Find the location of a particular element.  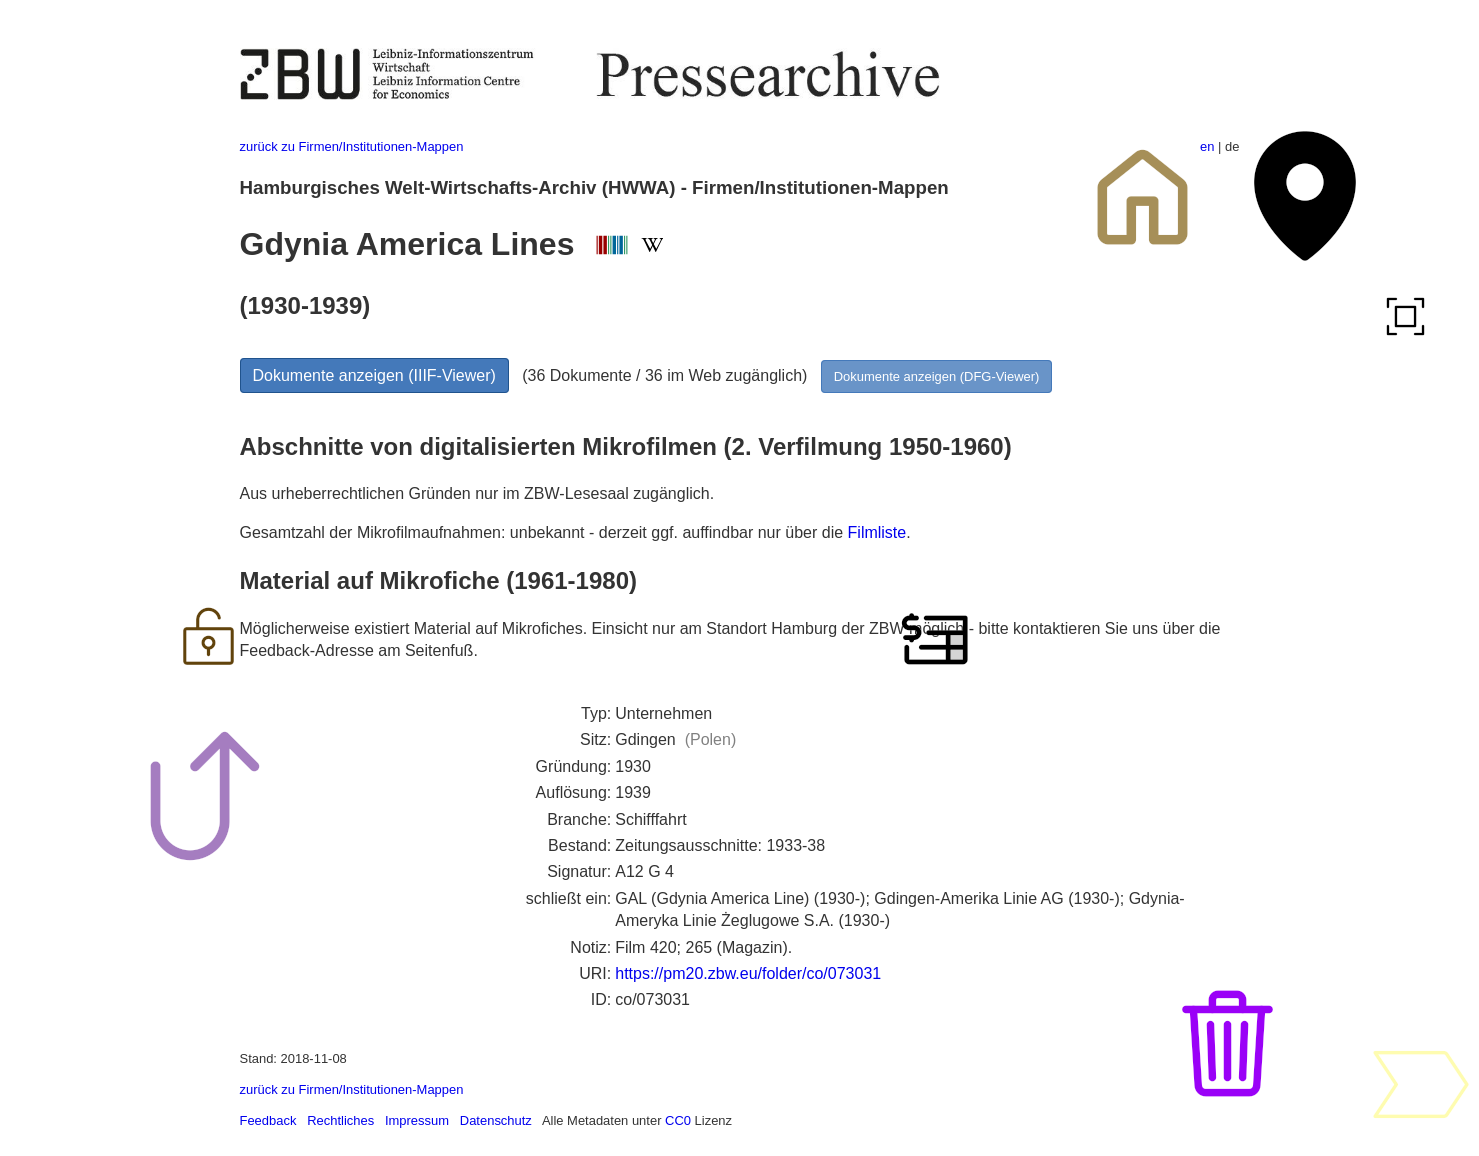

apply a tag or label to an item is located at coordinates (1417, 1084).